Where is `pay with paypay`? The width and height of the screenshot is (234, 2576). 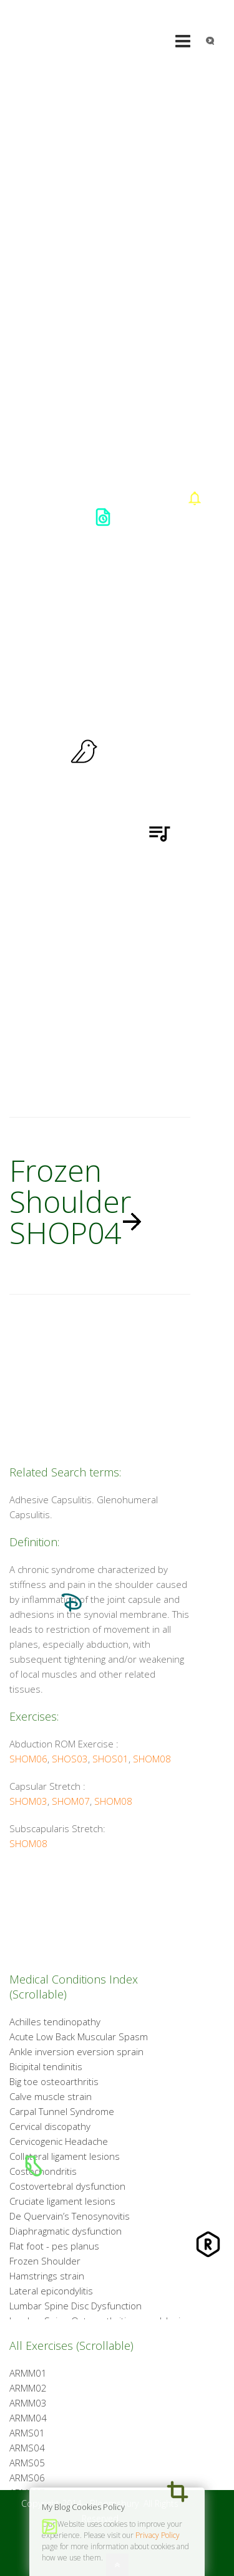
pay with paypay is located at coordinates (49, 2526).